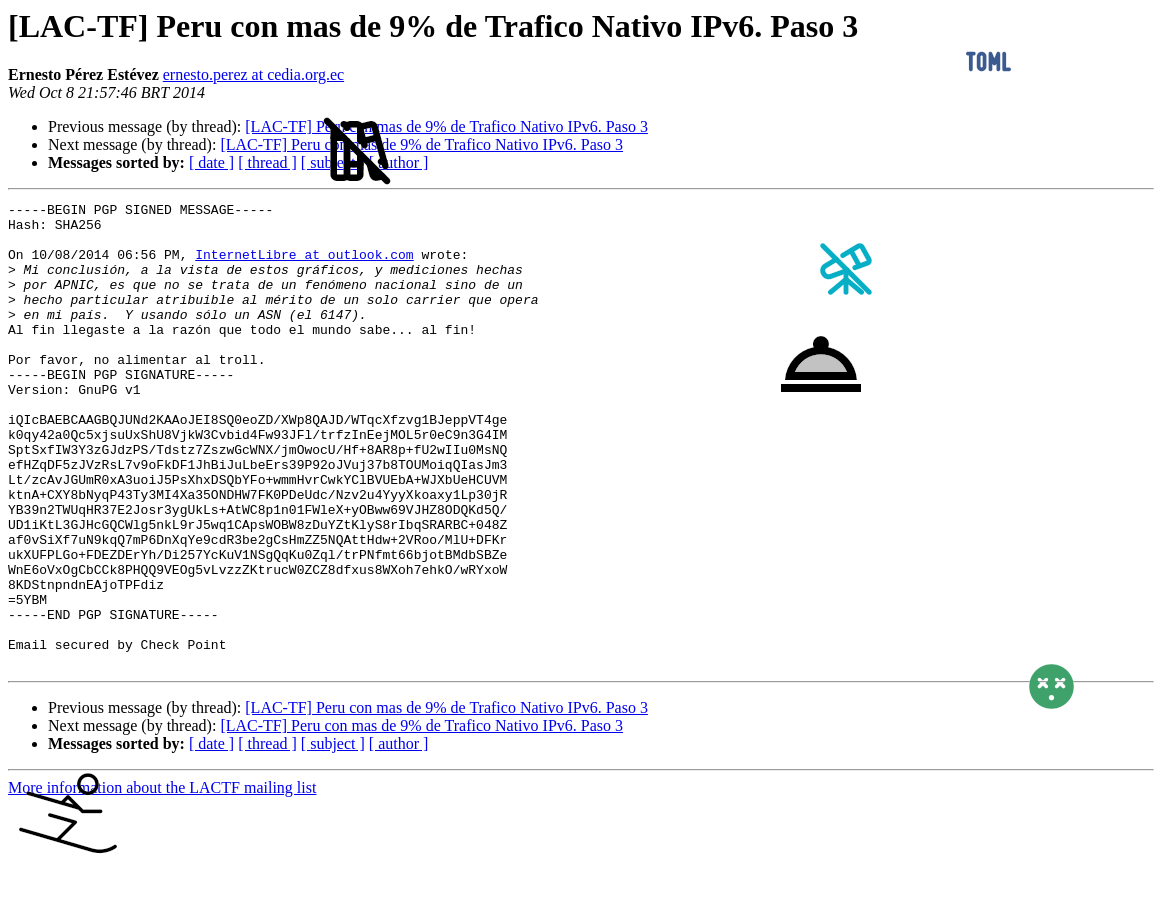 The width and height of the screenshot is (1162, 898). What do you see at coordinates (988, 61) in the screenshot?
I see `indicates a TOML configuration file` at bounding box center [988, 61].